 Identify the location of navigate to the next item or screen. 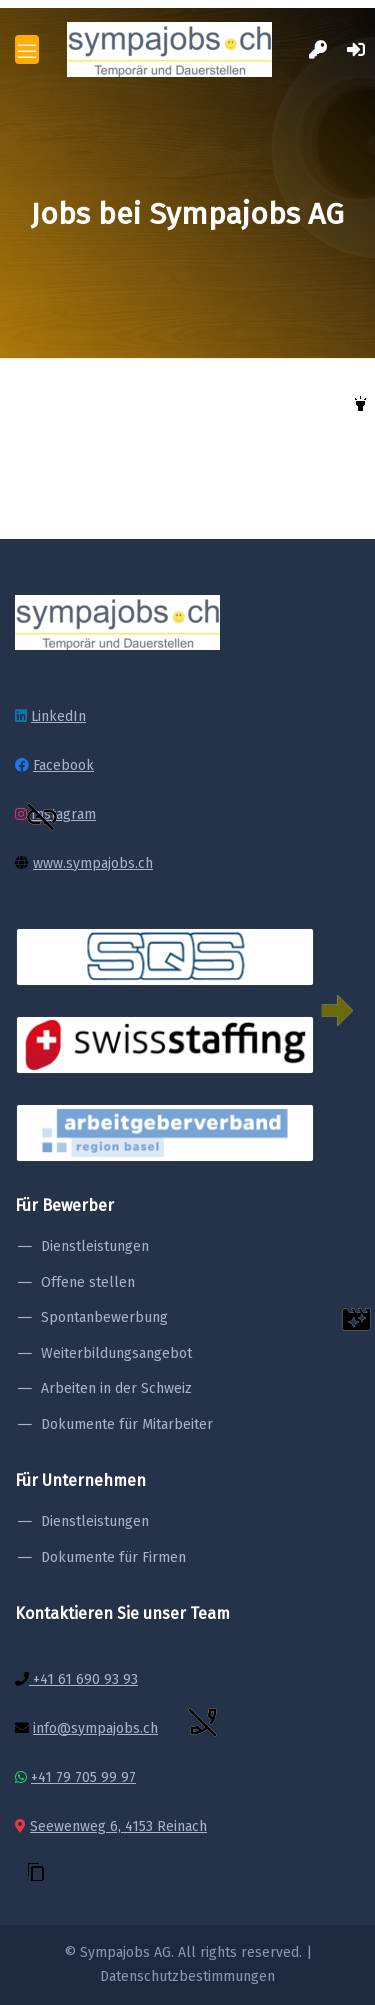
(337, 1010).